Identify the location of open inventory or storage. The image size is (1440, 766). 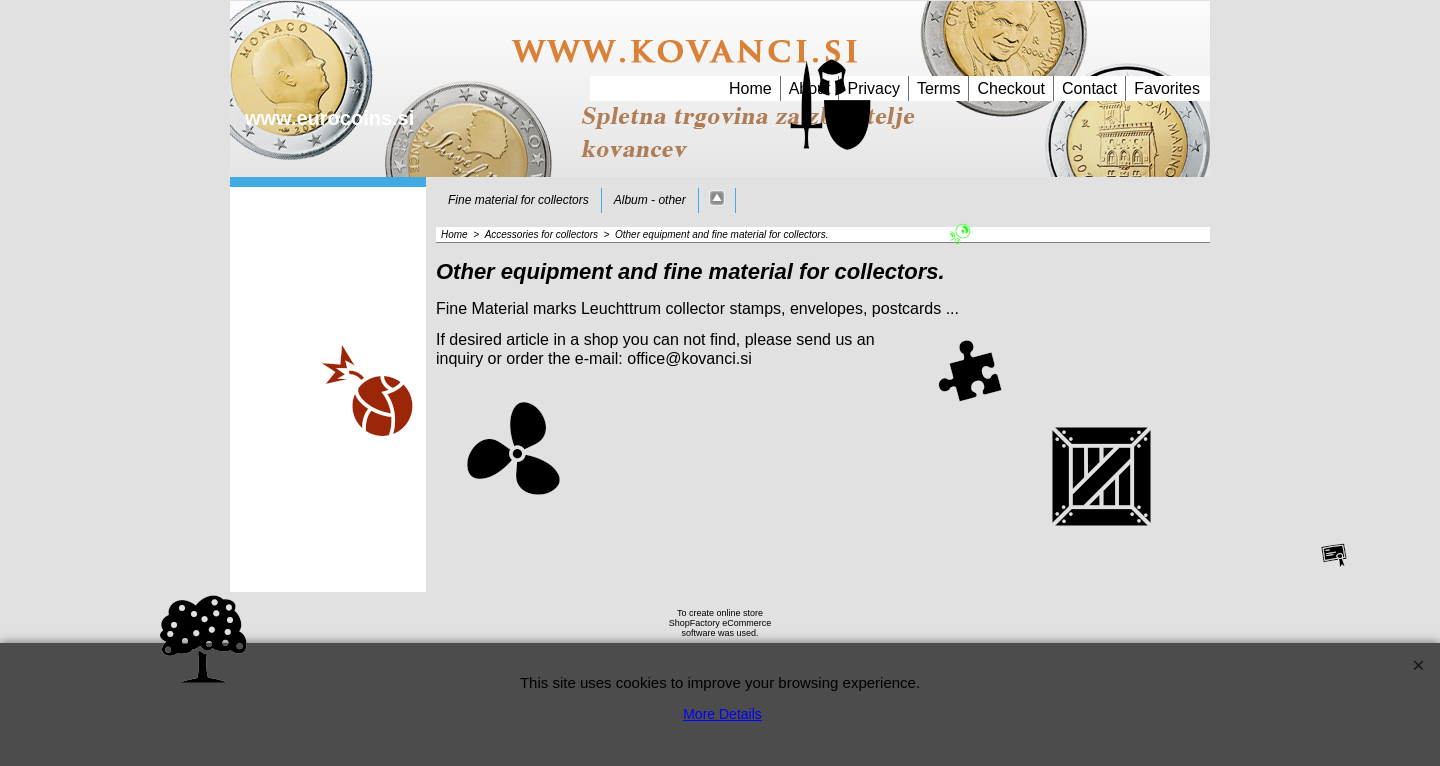
(1101, 476).